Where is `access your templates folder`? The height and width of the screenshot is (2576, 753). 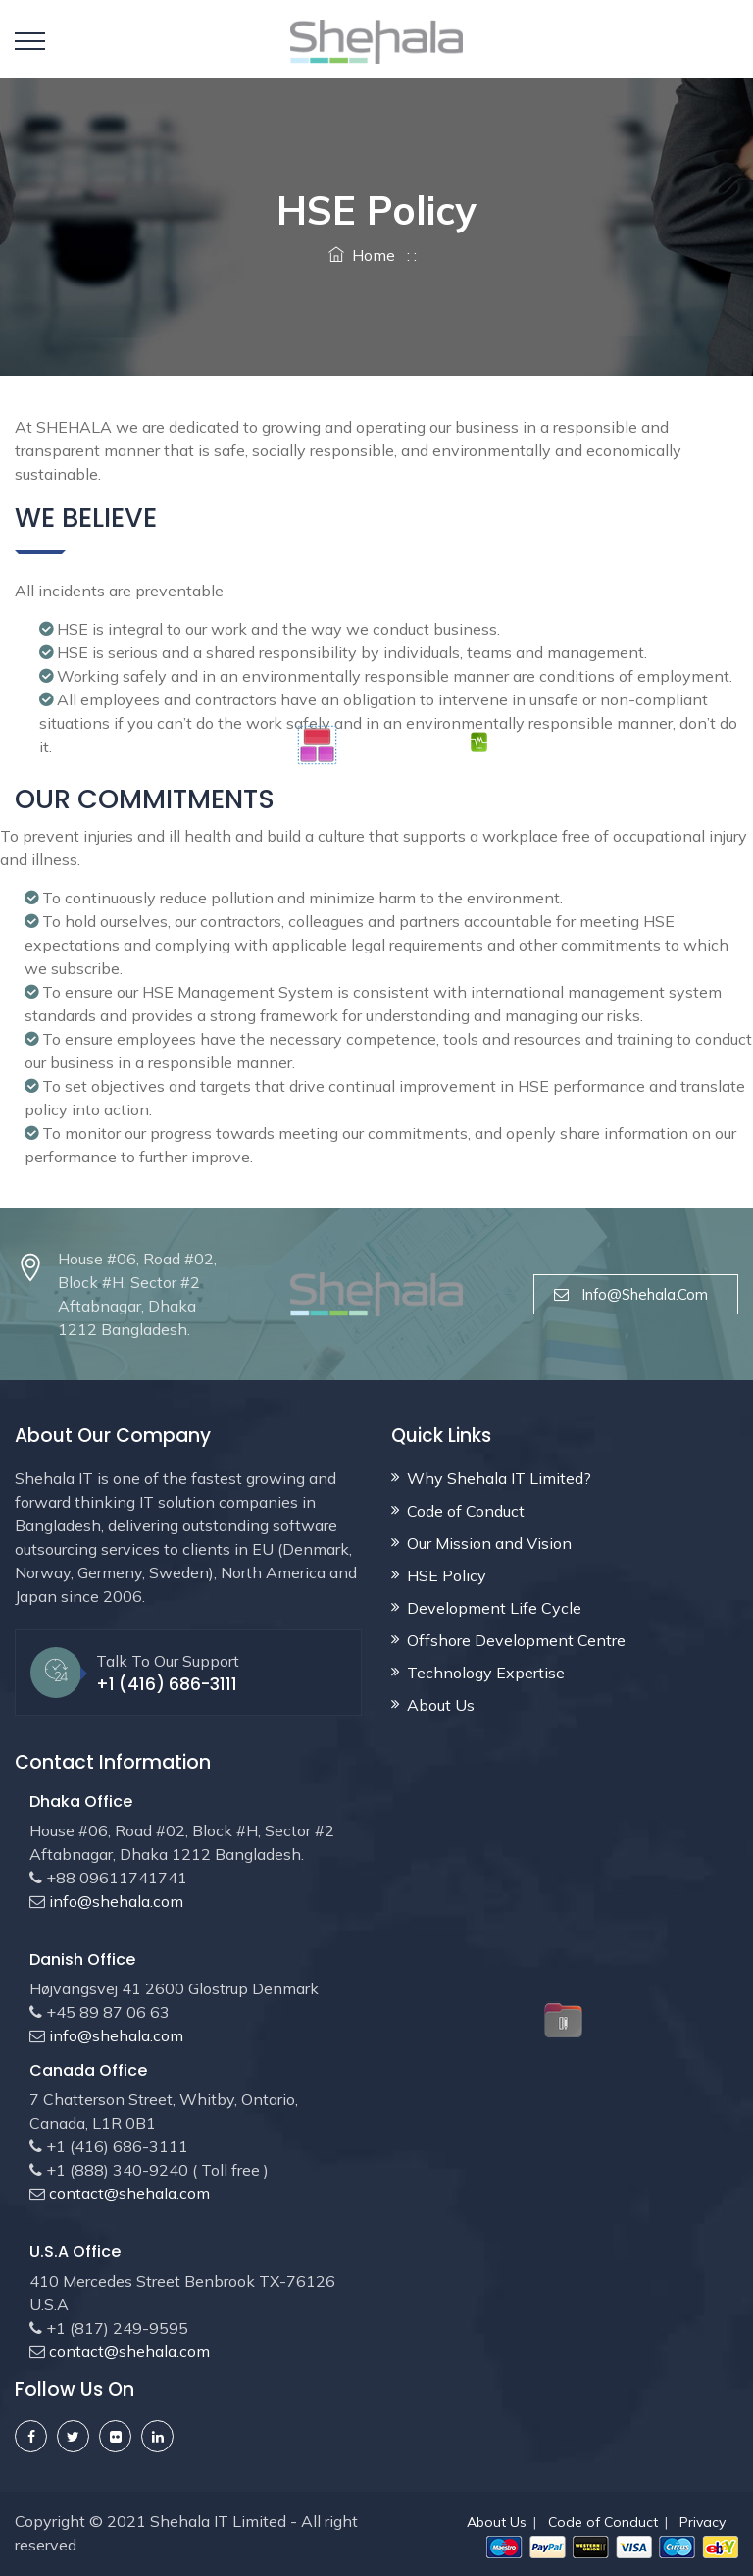
access your templates folder is located at coordinates (563, 2020).